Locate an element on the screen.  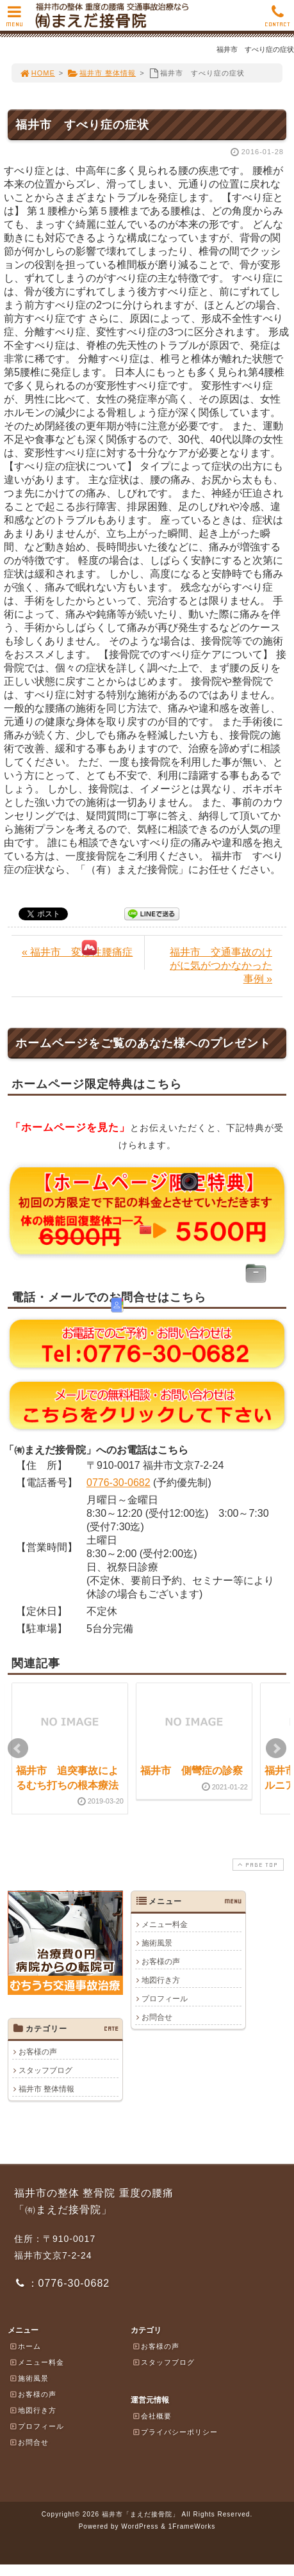
access your home folder is located at coordinates (145, 1229).